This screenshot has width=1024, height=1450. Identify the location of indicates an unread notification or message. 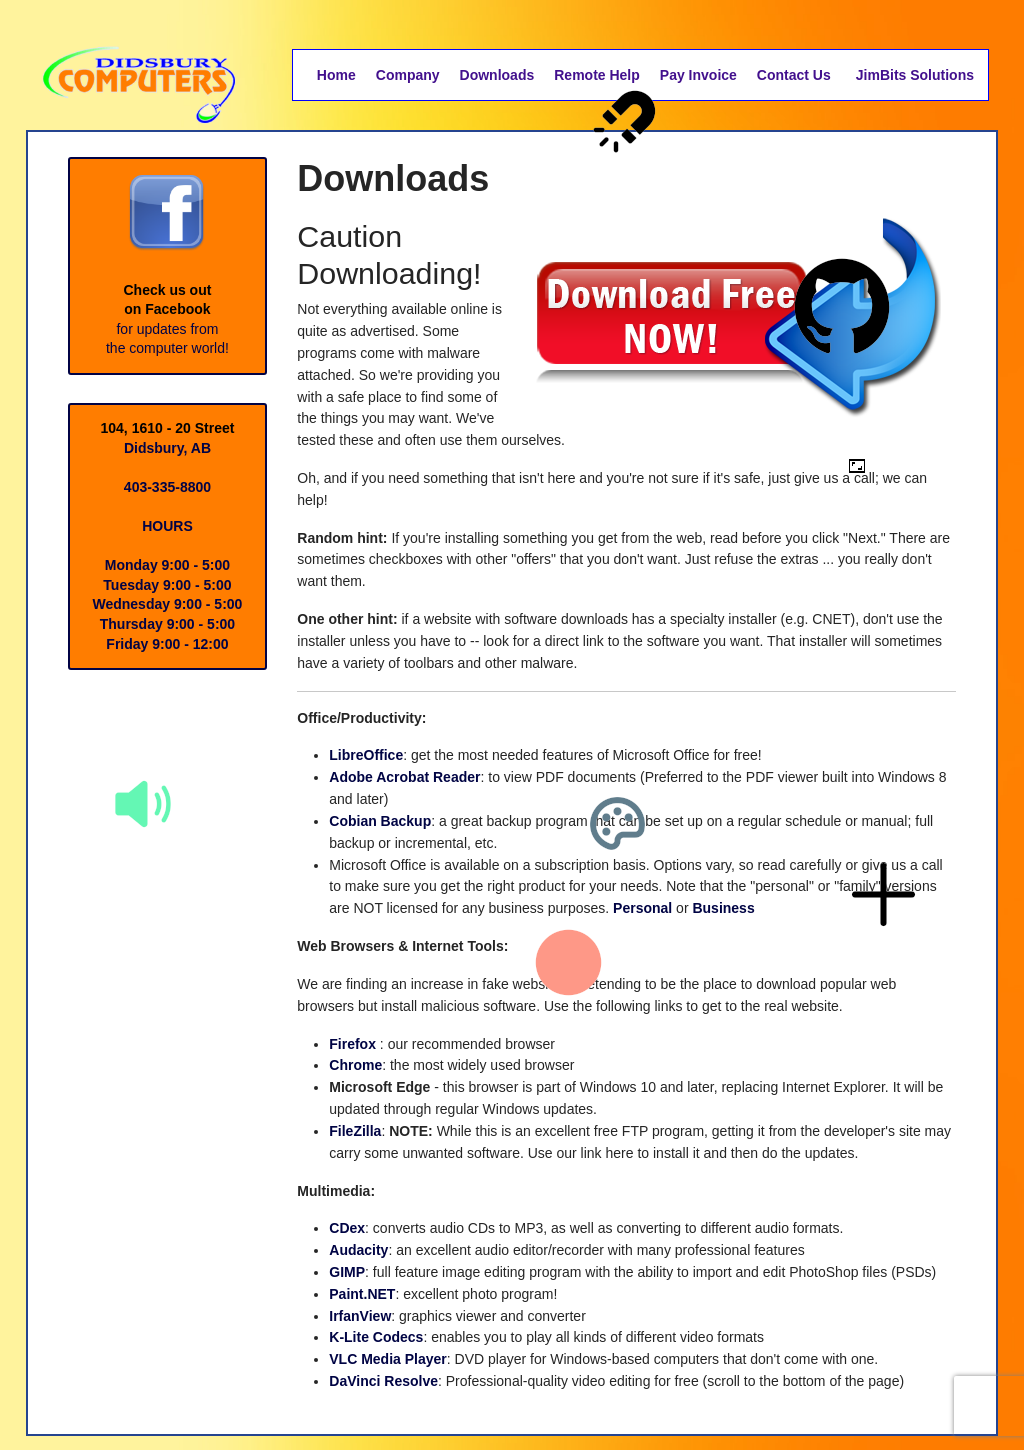
(568, 962).